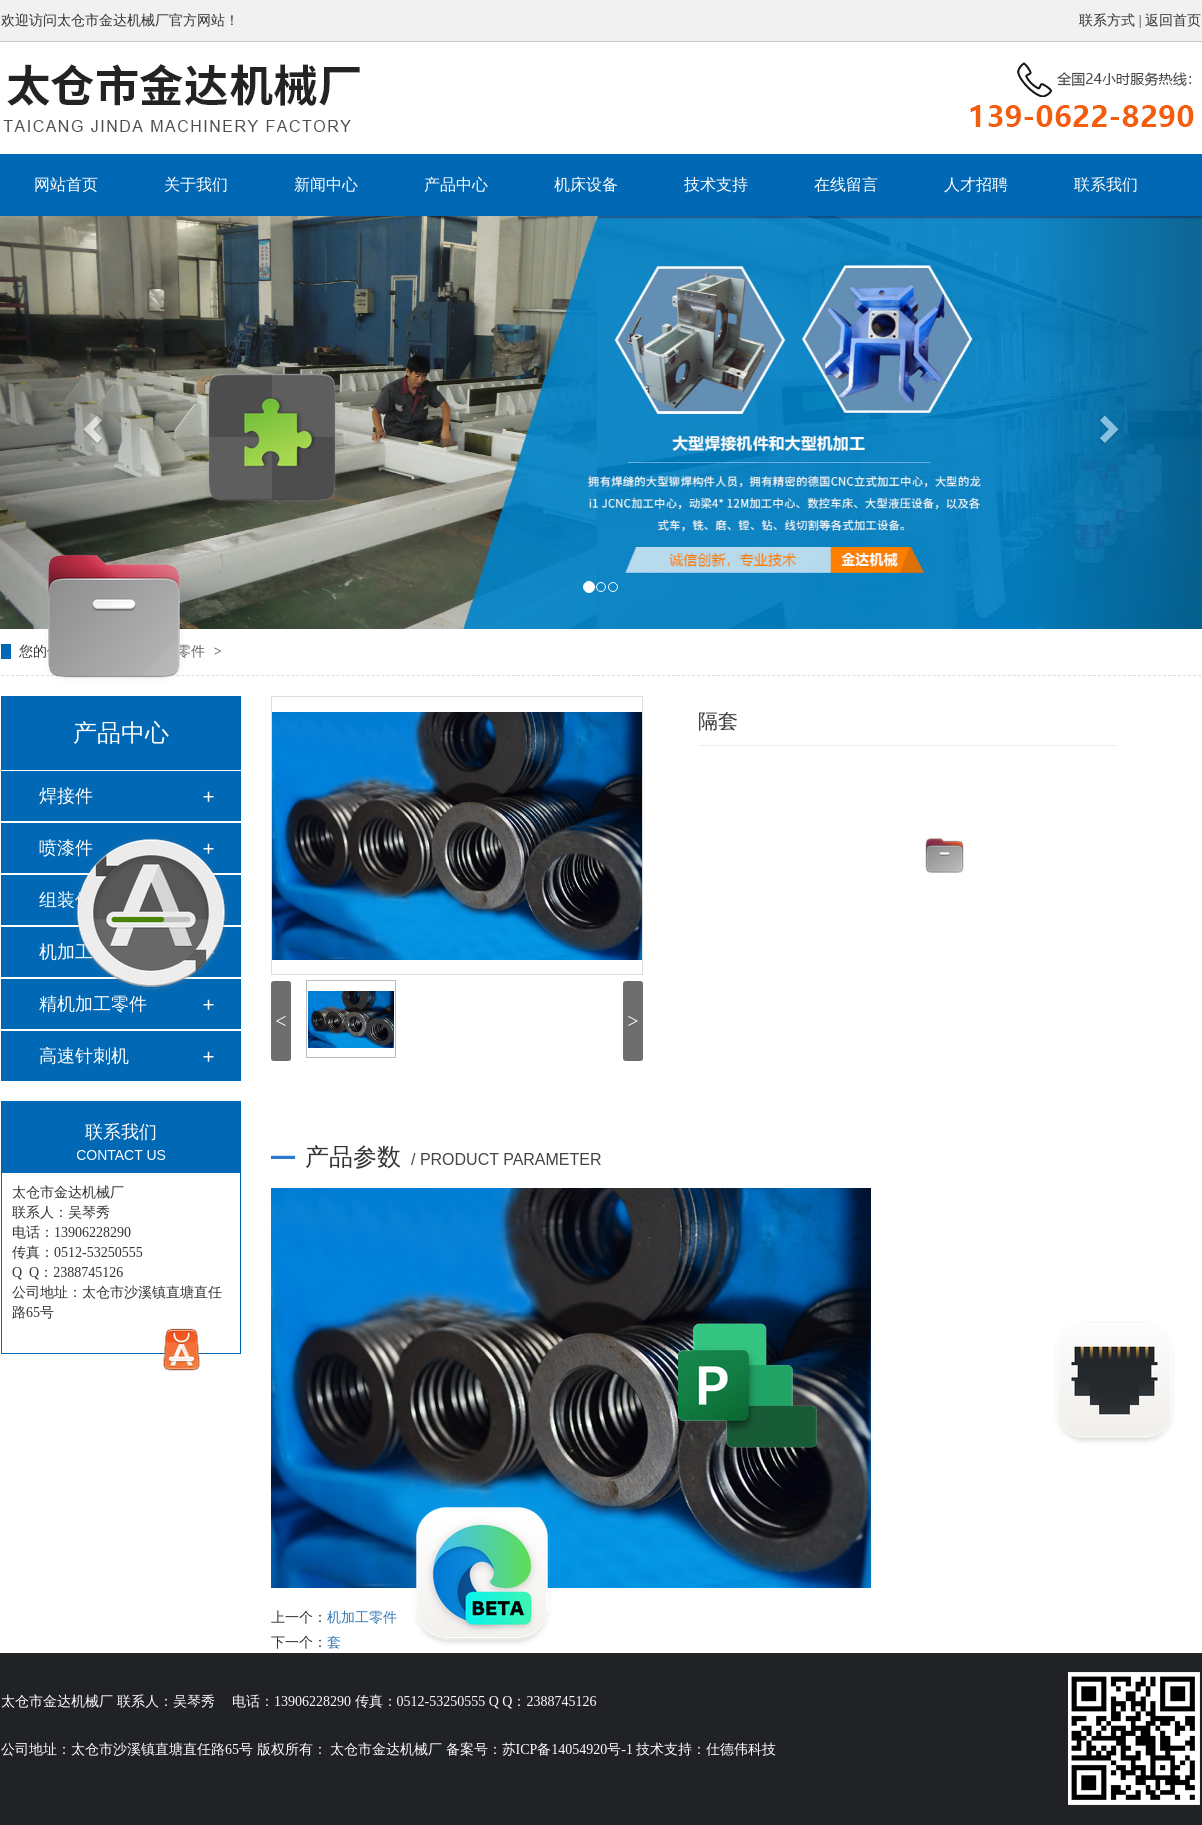 The width and height of the screenshot is (1202, 1825). Describe the element at coordinates (181, 1349) in the screenshot. I see `open the app center to browse and install applications` at that location.